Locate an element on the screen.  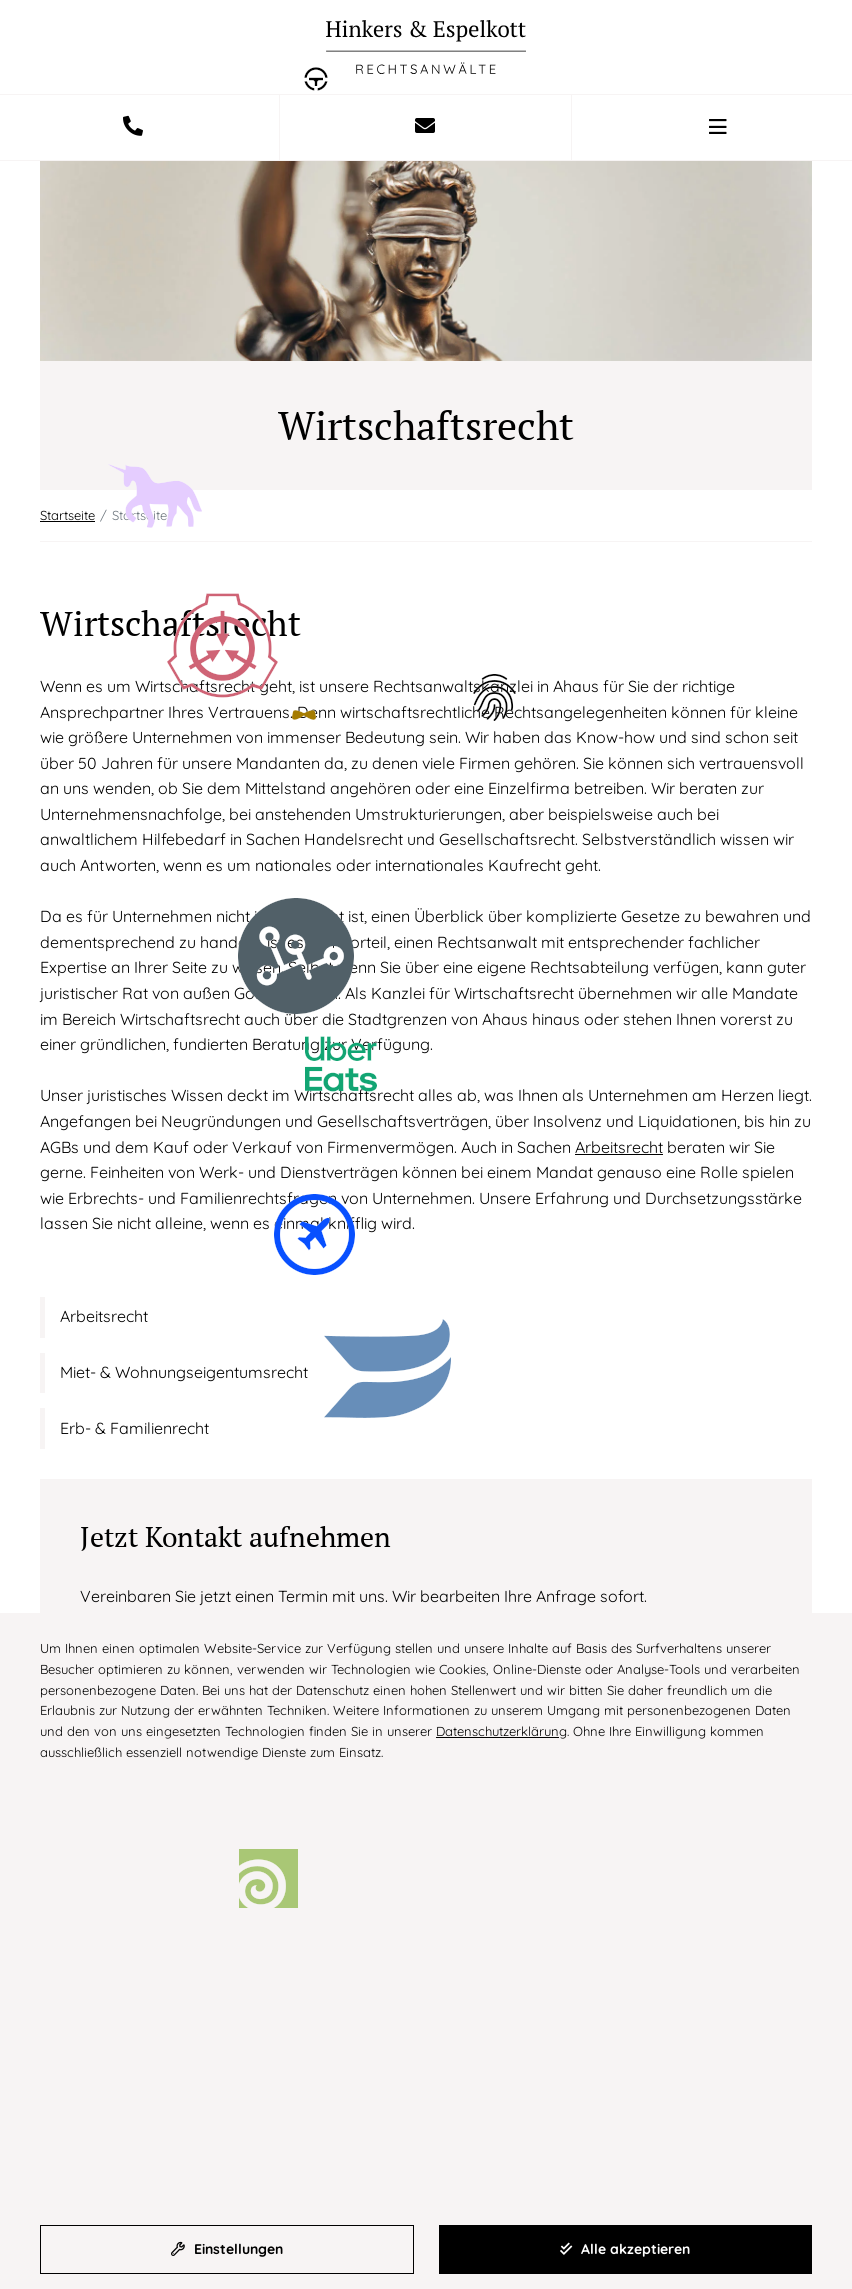
open the Uber Eats app is located at coordinates (341, 1064).